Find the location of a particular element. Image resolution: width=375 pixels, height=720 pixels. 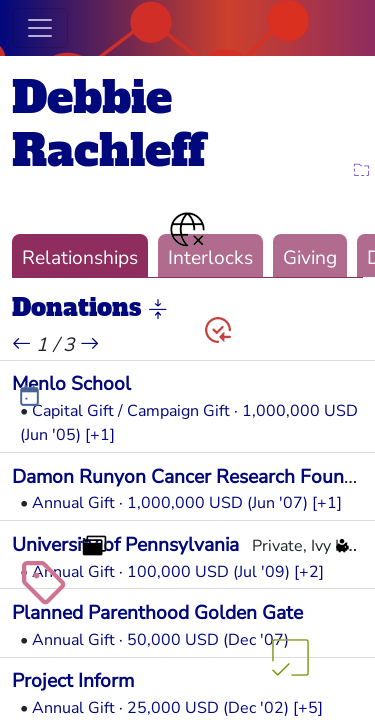

mark task as complete is located at coordinates (290, 657).